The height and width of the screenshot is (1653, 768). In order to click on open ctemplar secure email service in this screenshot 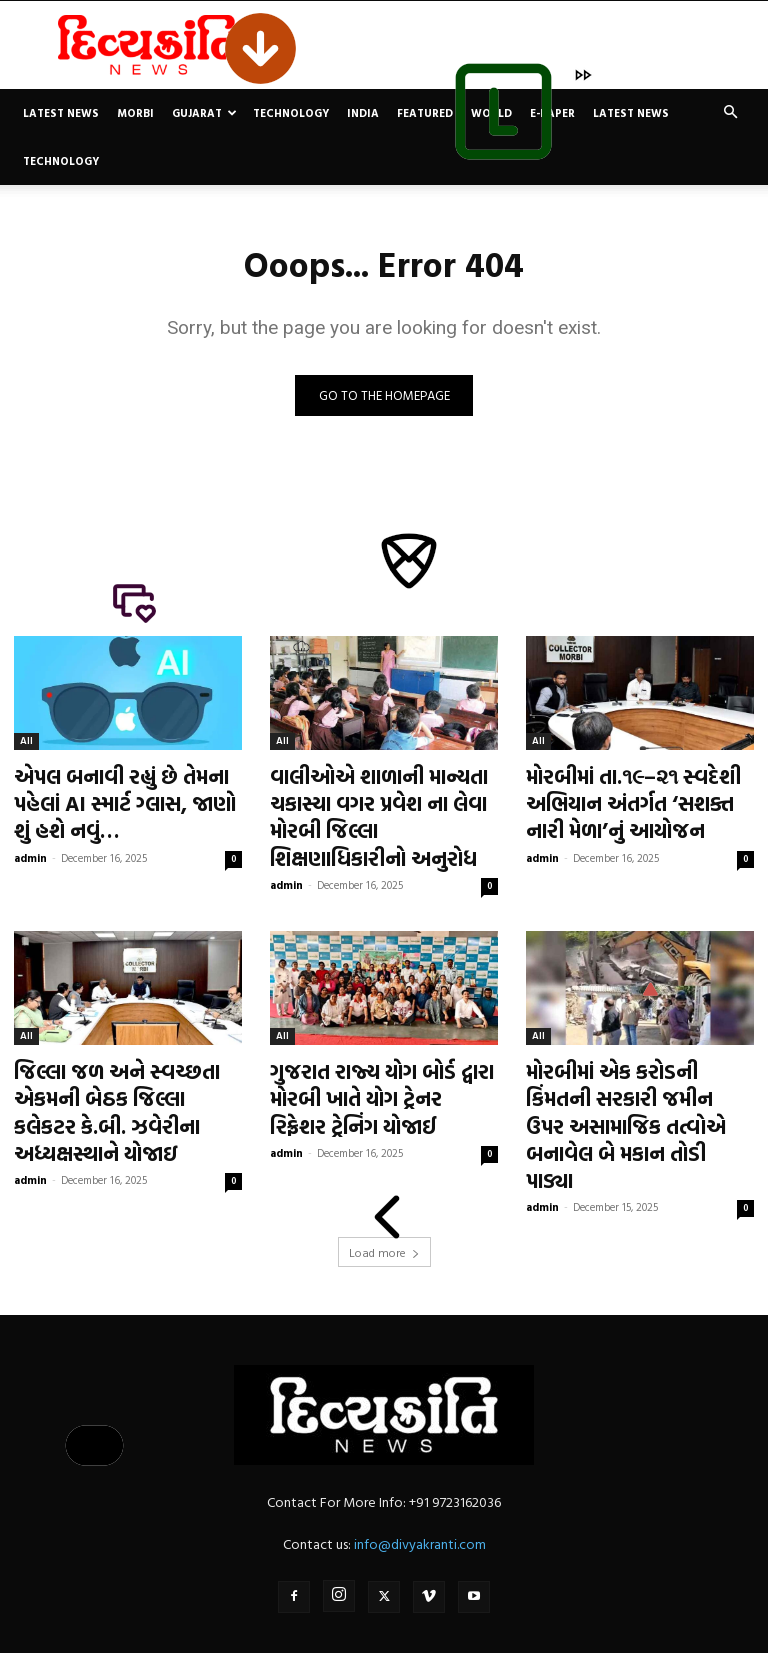, I will do `click(409, 561)`.